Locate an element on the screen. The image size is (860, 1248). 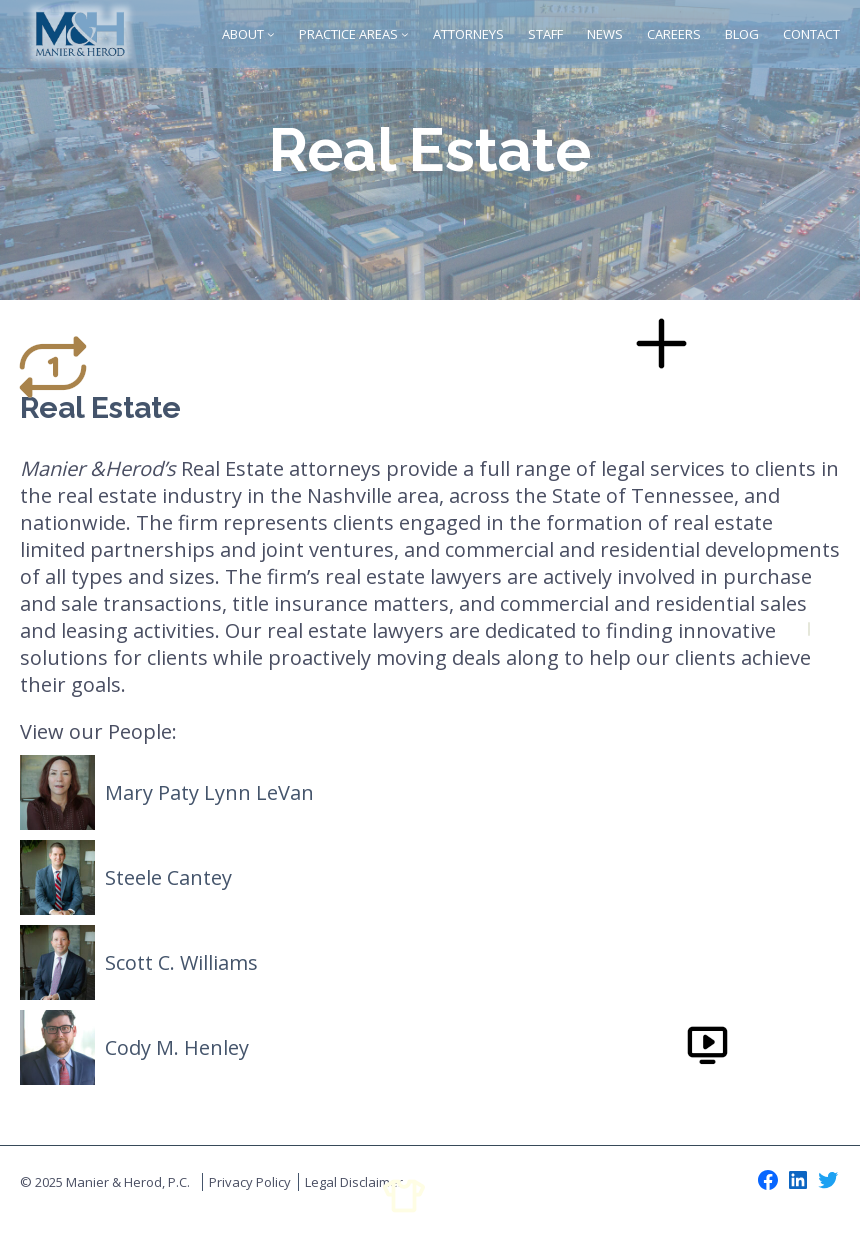
browse clothing or apparel items is located at coordinates (404, 1196).